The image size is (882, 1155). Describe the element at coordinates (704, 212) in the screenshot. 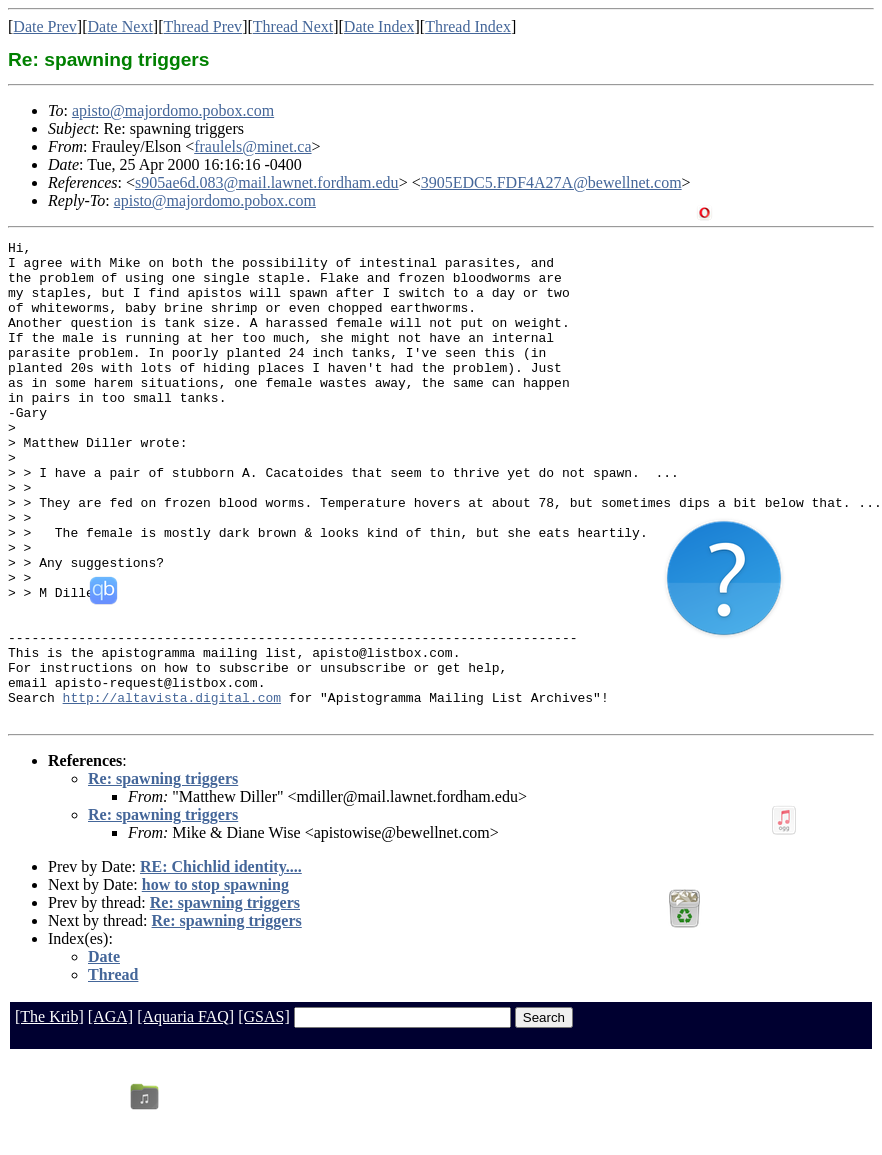

I see `open the opera web browser` at that location.